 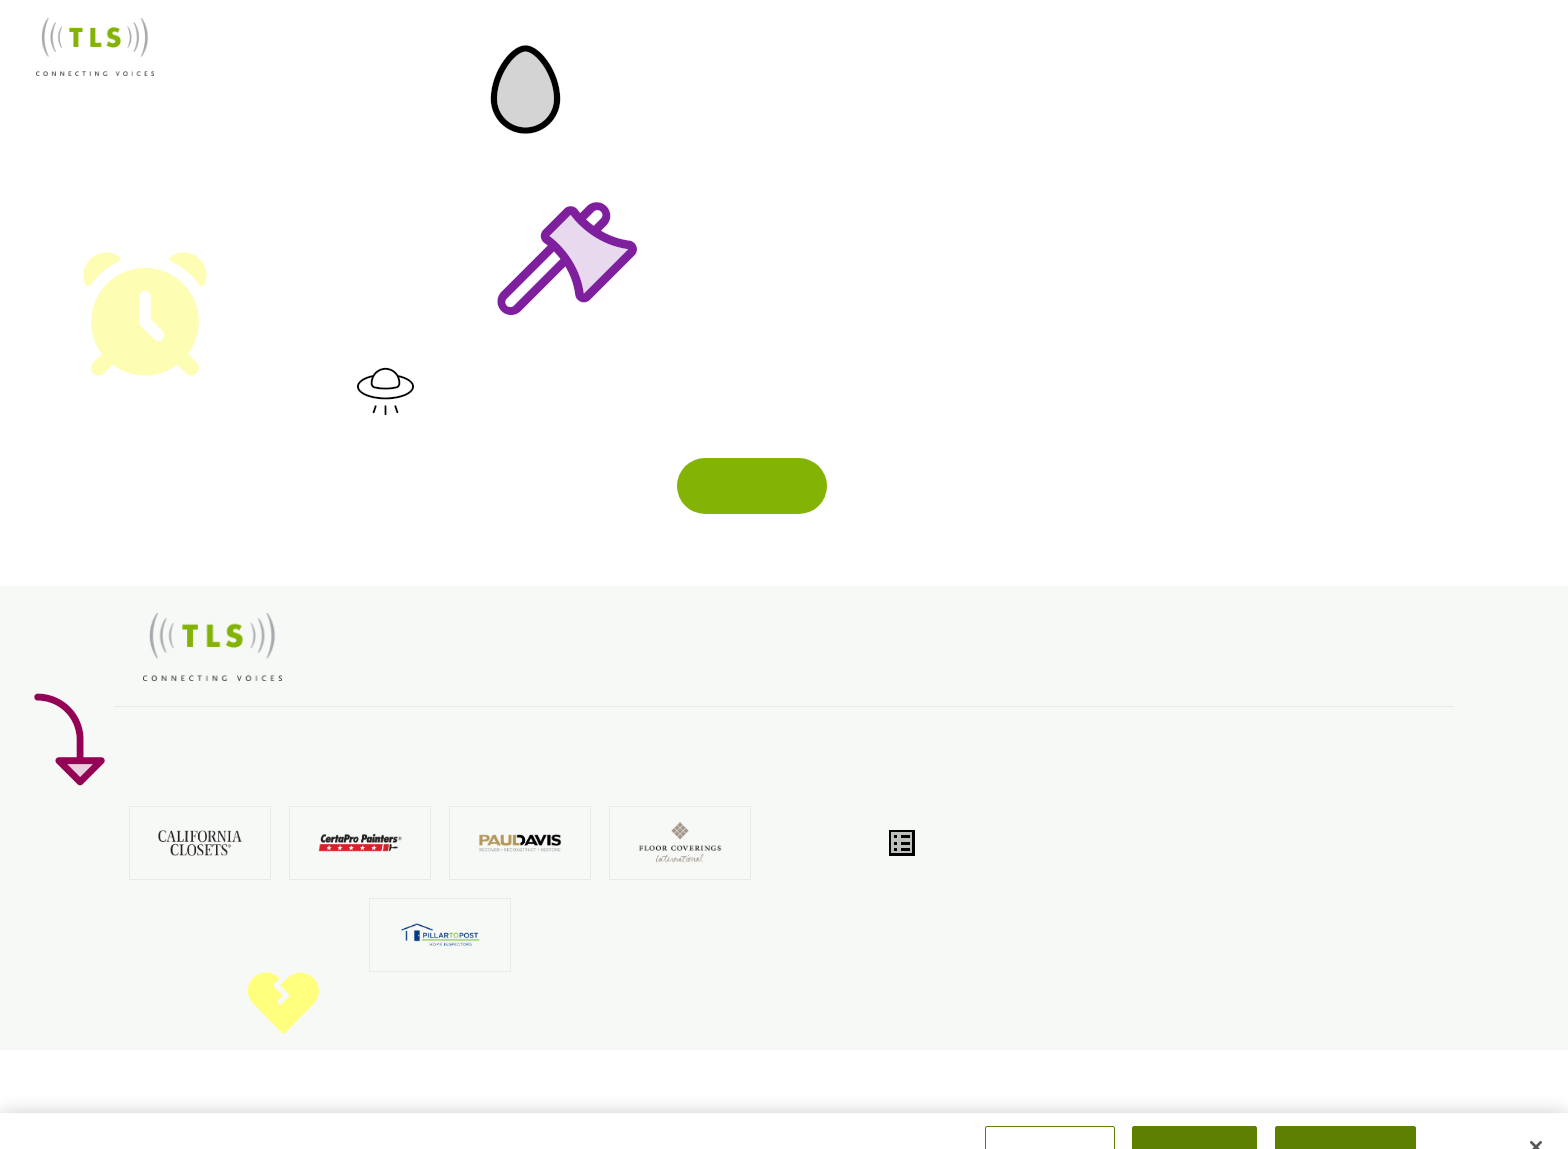 I want to click on view list details or properties, so click(x=902, y=843).